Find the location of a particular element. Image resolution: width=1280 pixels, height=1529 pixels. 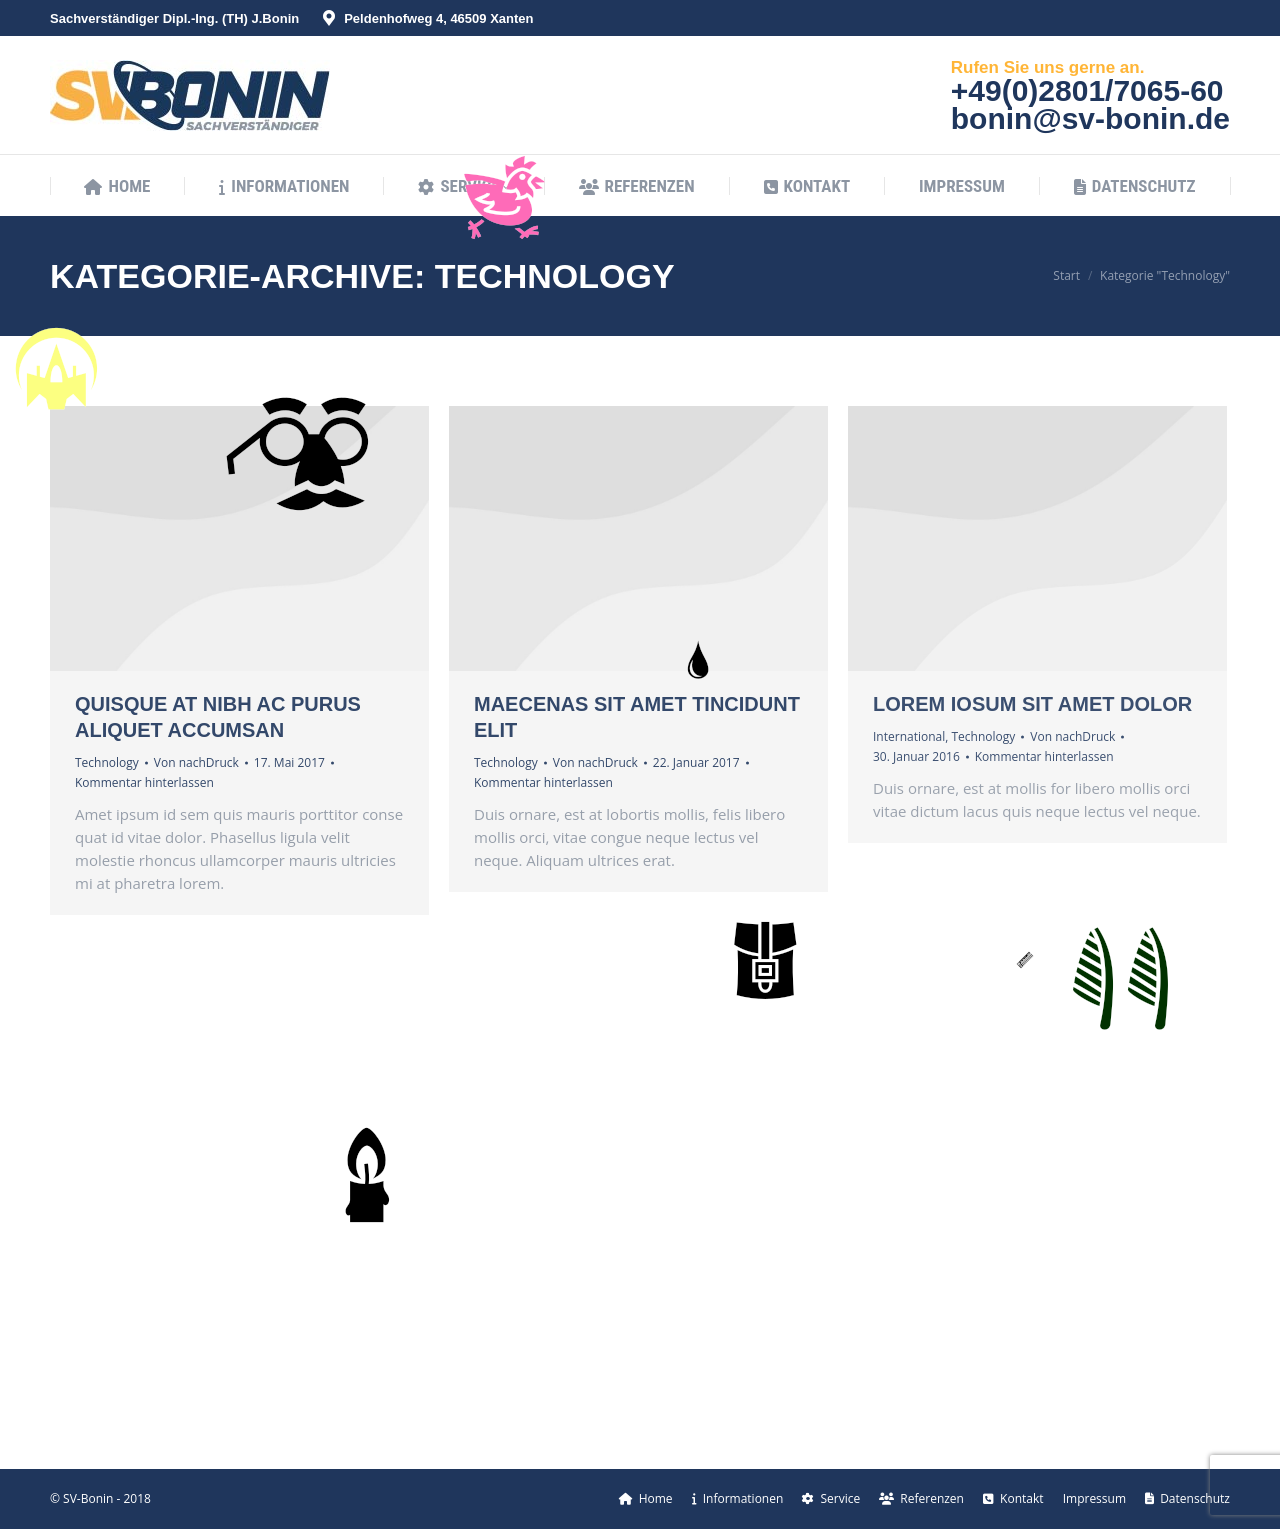

toggle ambient or night mode lighting is located at coordinates (366, 1175).